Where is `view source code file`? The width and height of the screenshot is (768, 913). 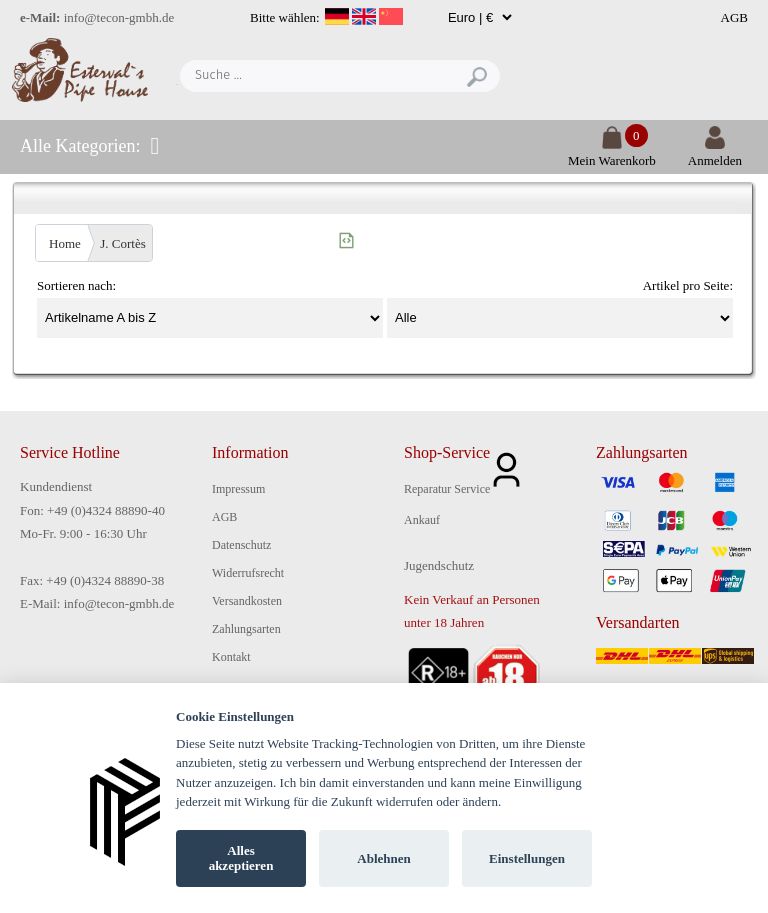
view source code file is located at coordinates (346, 240).